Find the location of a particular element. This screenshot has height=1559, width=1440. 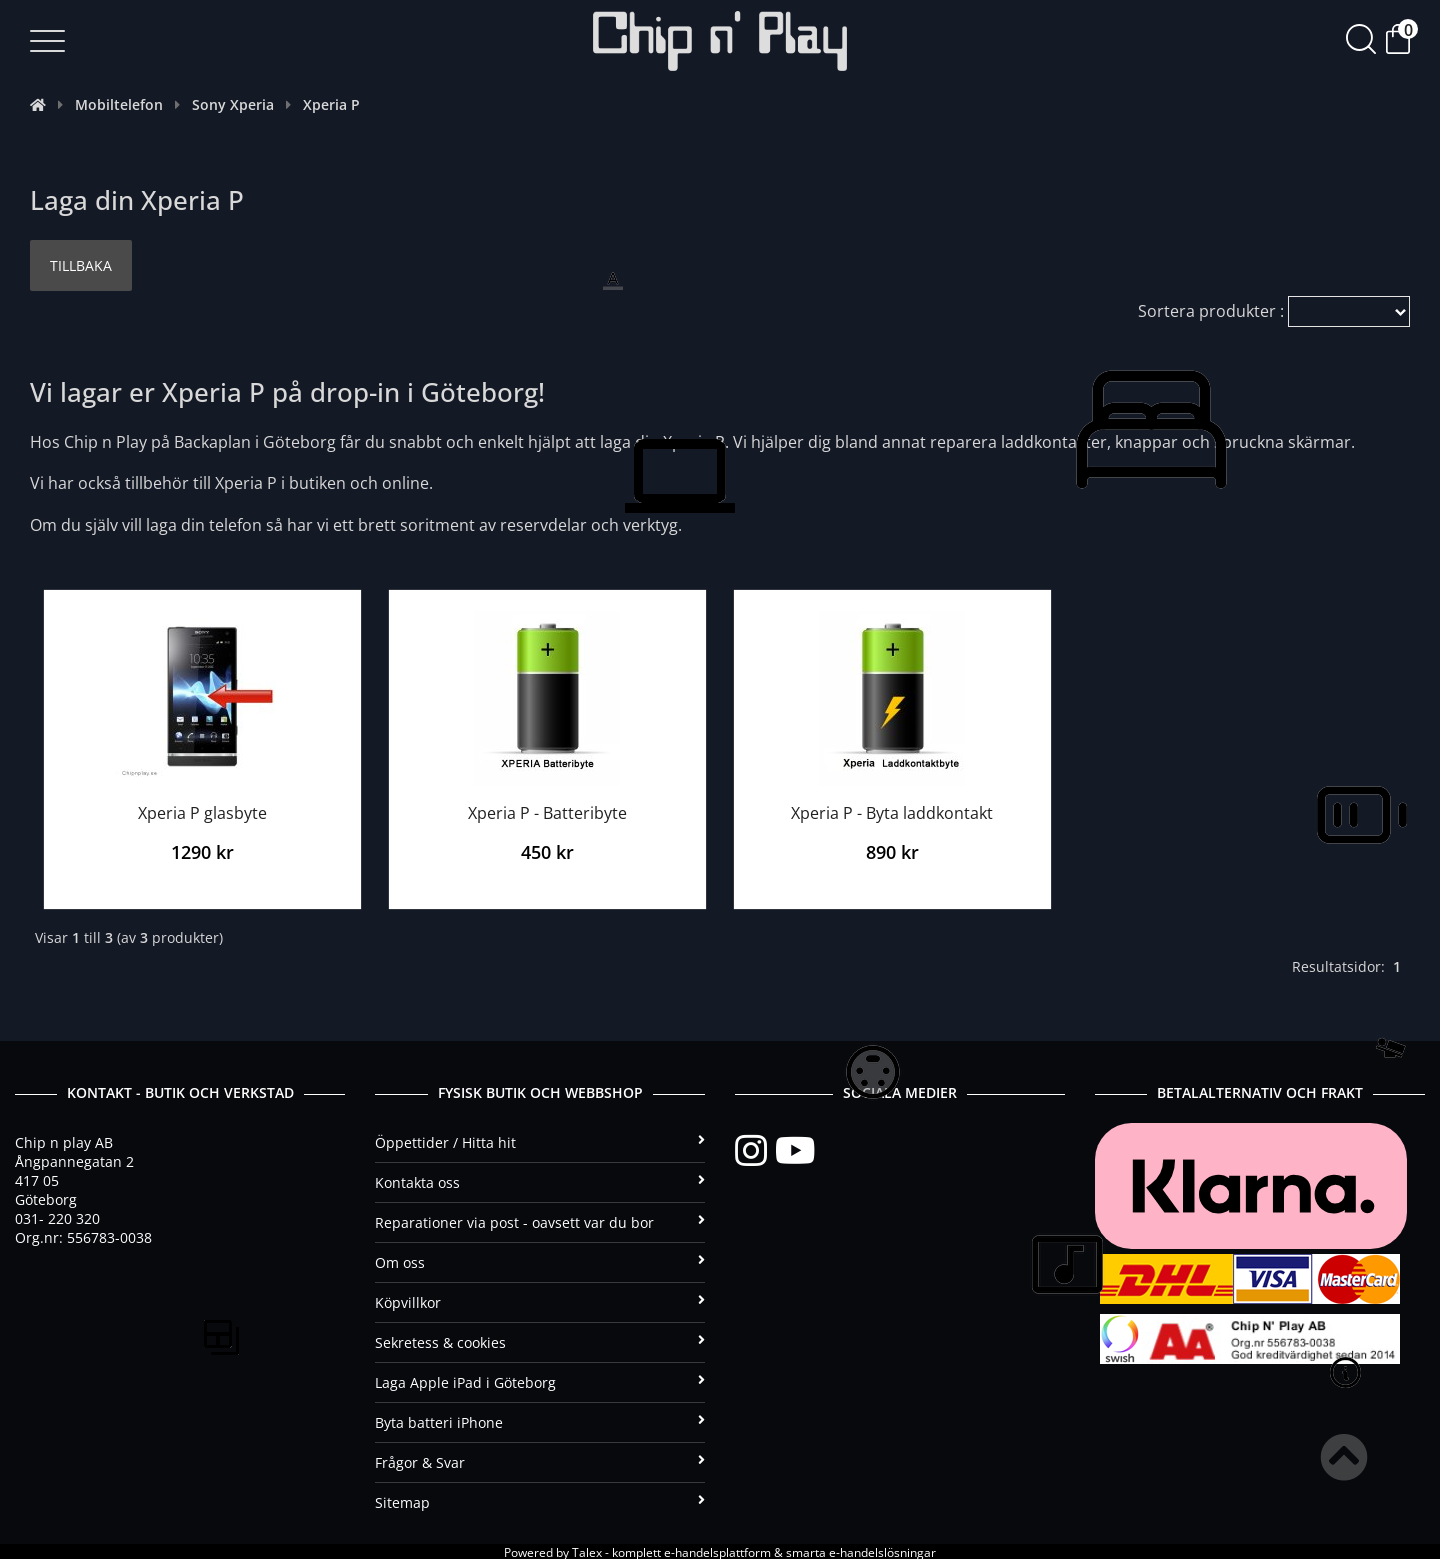

change text color is located at coordinates (613, 280).